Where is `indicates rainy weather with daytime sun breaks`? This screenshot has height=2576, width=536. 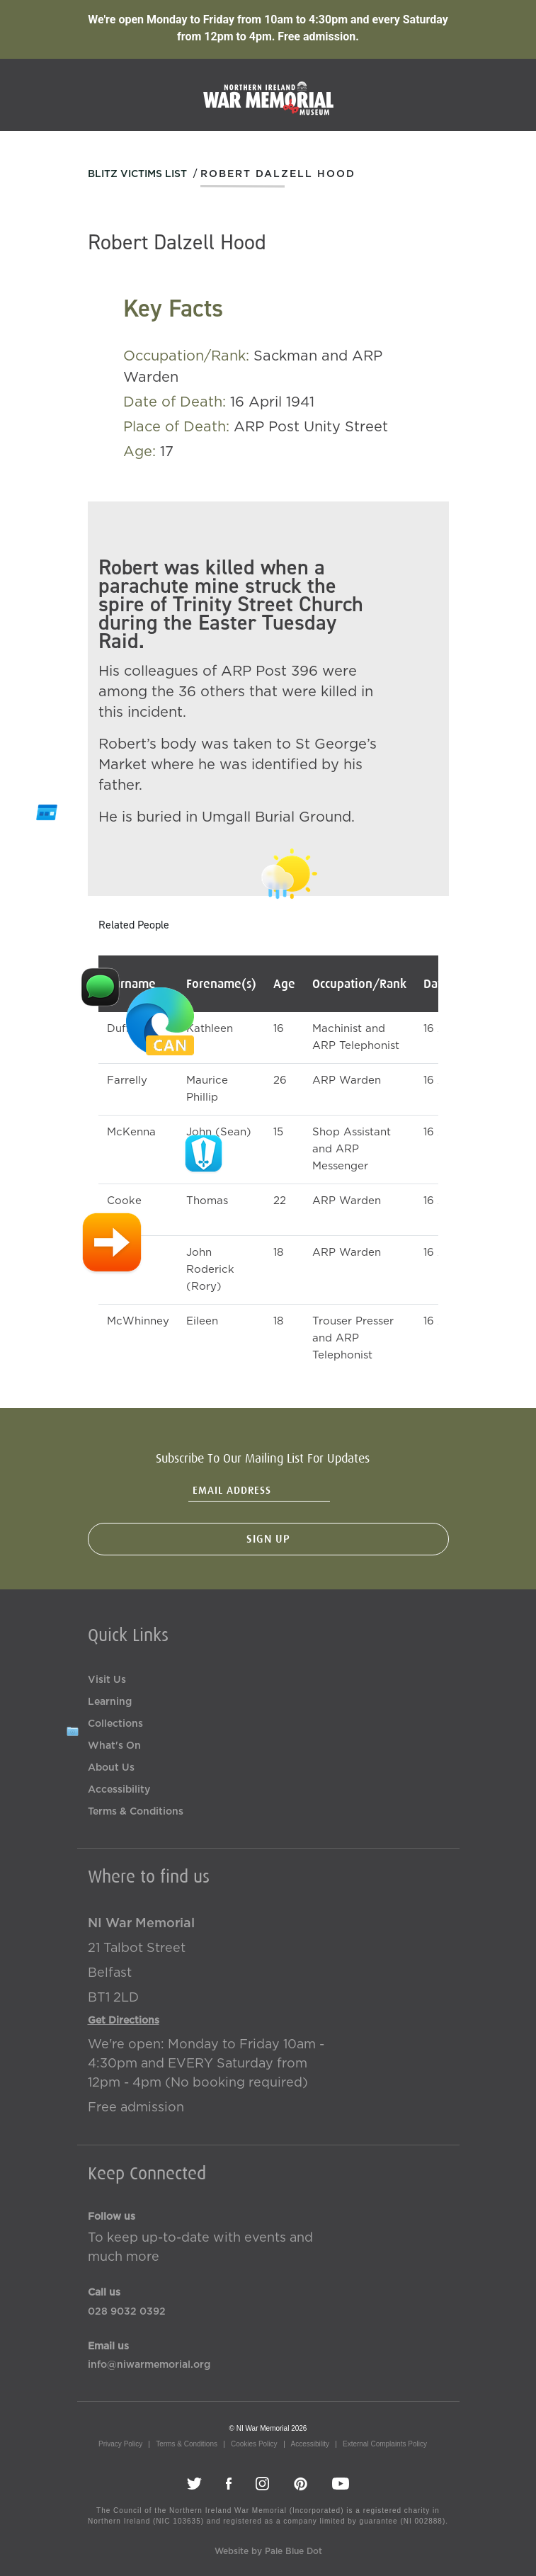
indicates rainy weather with daytime sun breaks is located at coordinates (289, 873).